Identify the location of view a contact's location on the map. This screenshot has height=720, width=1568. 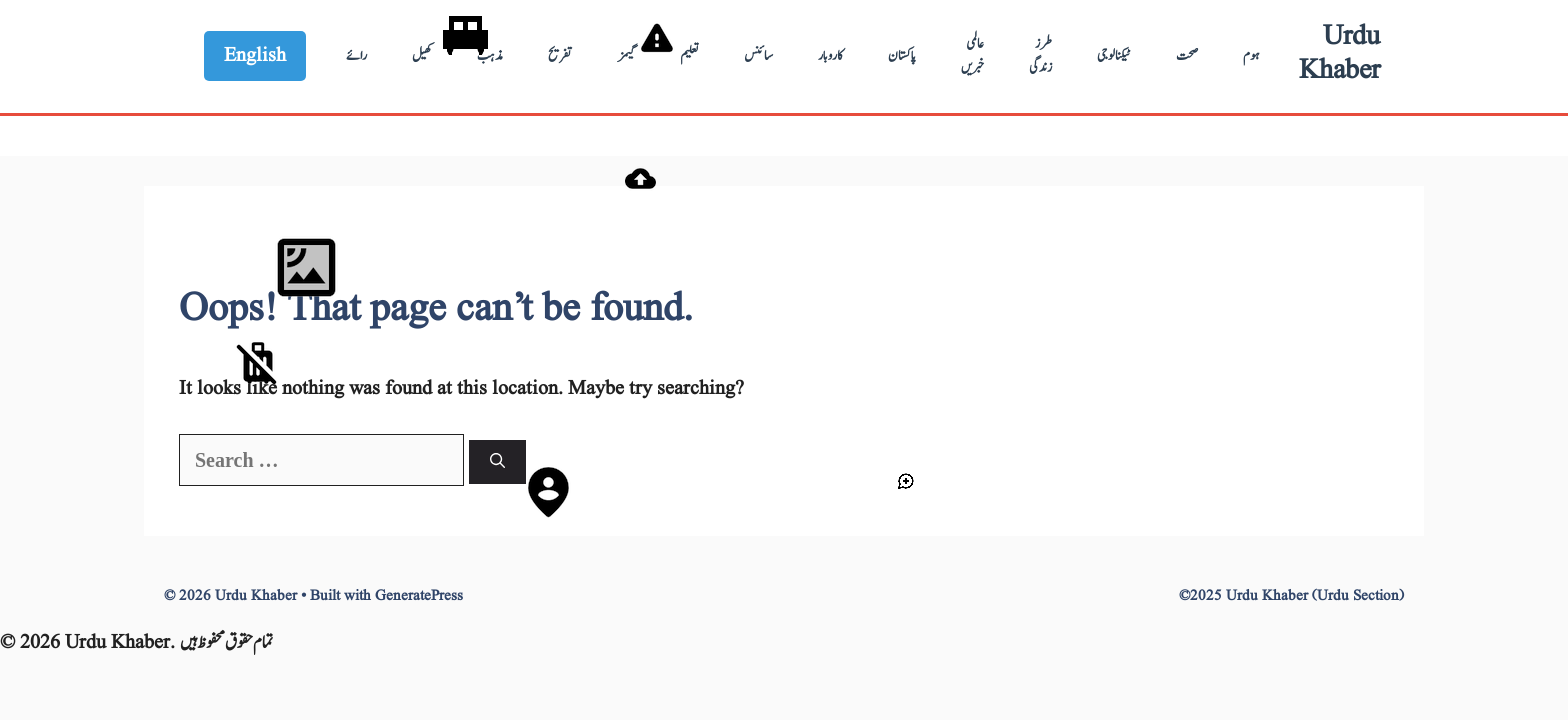
(548, 492).